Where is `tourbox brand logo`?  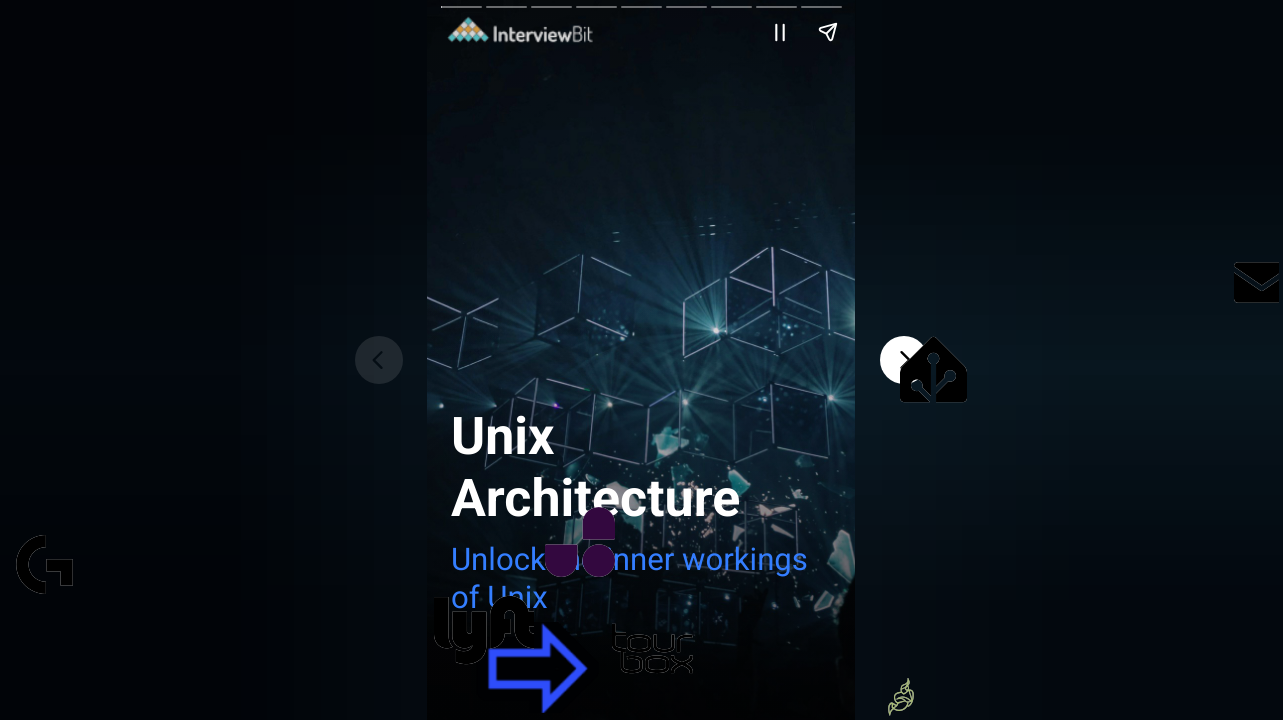
tourbox brand logo is located at coordinates (652, 648).